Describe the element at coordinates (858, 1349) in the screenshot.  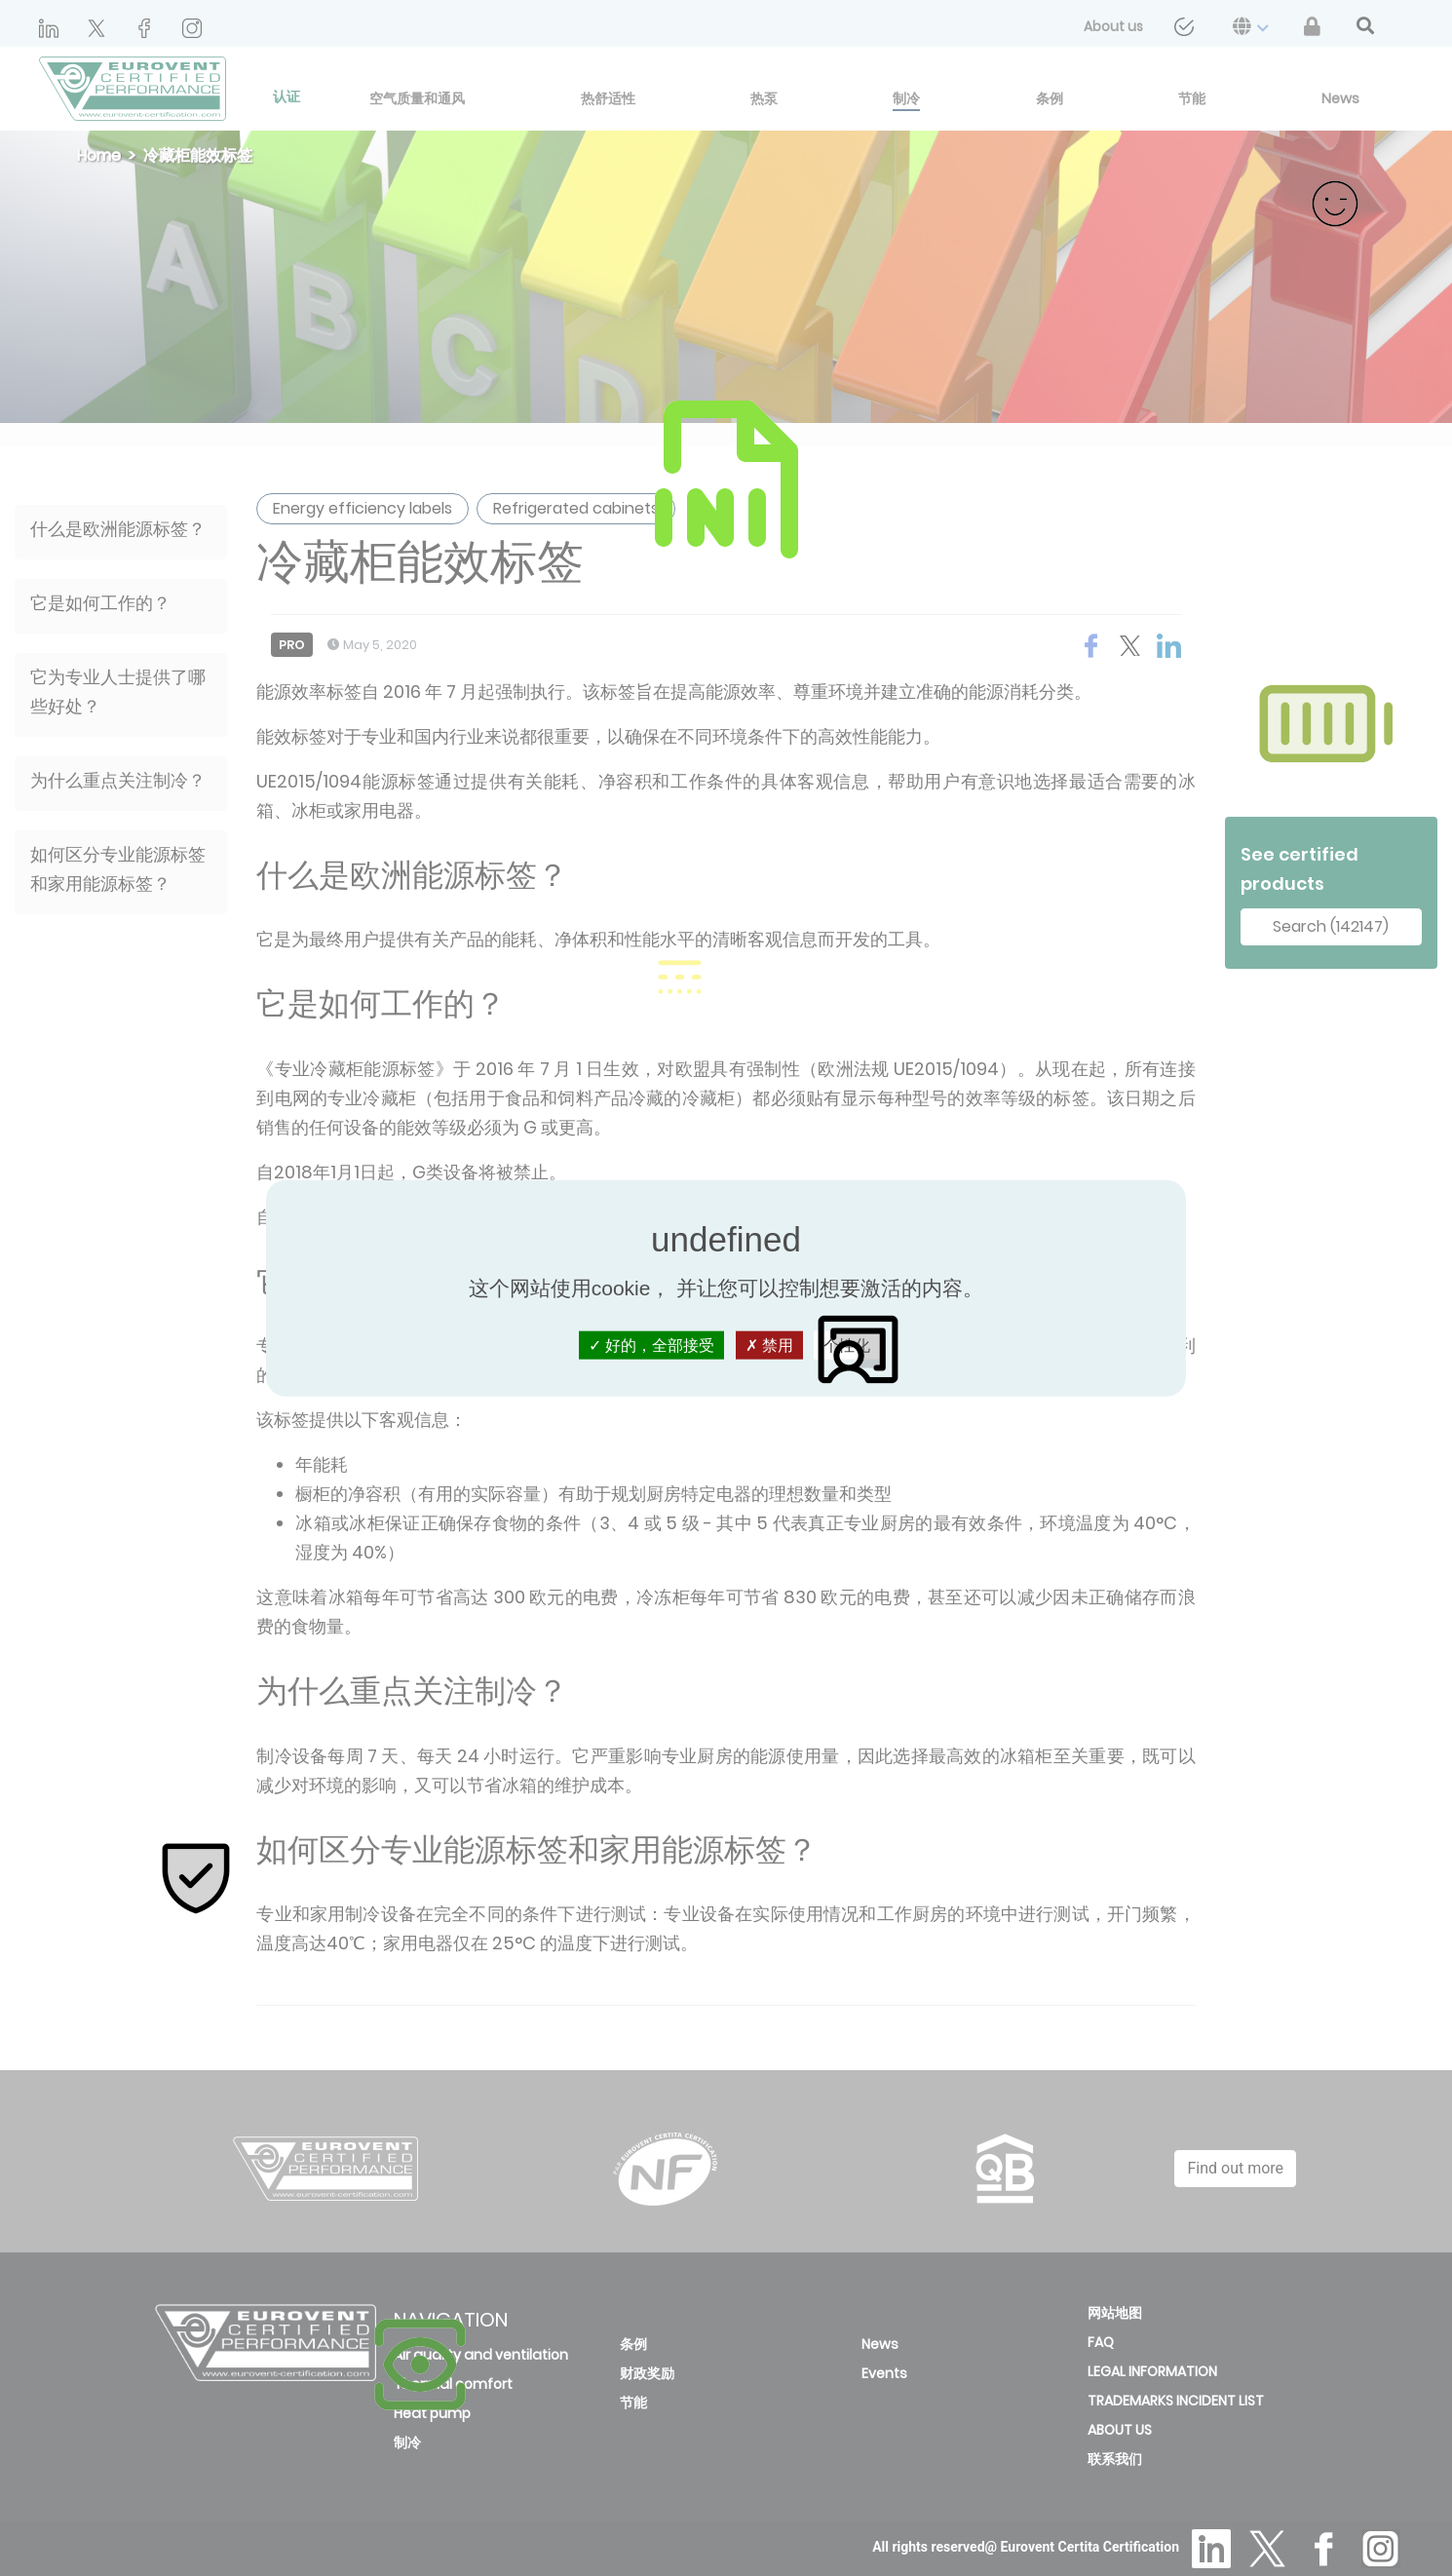
I see `access teaching or presentation mode` at that location.